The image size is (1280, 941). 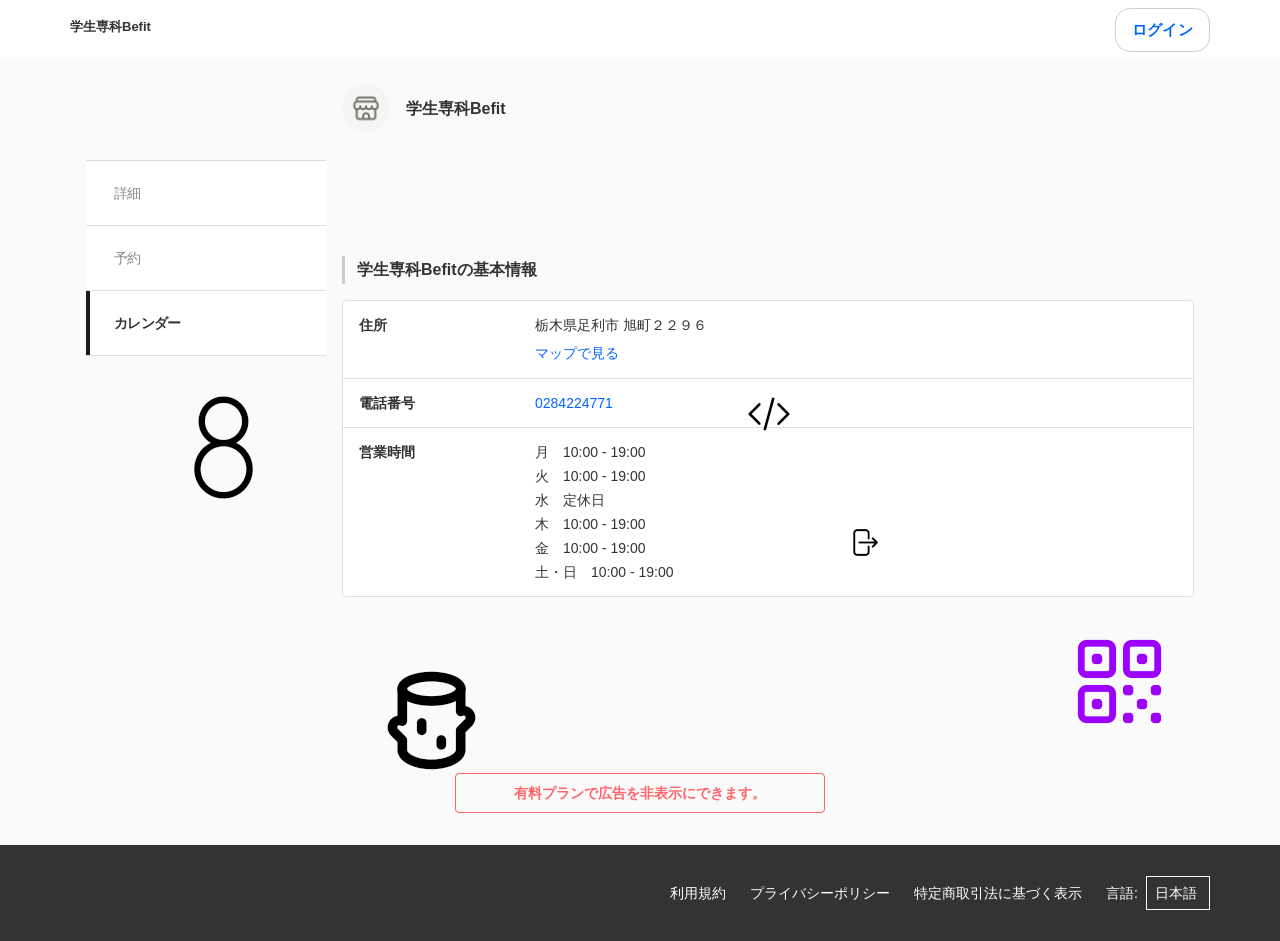 I want to click on log out of your account, so click(x=863, y=542).